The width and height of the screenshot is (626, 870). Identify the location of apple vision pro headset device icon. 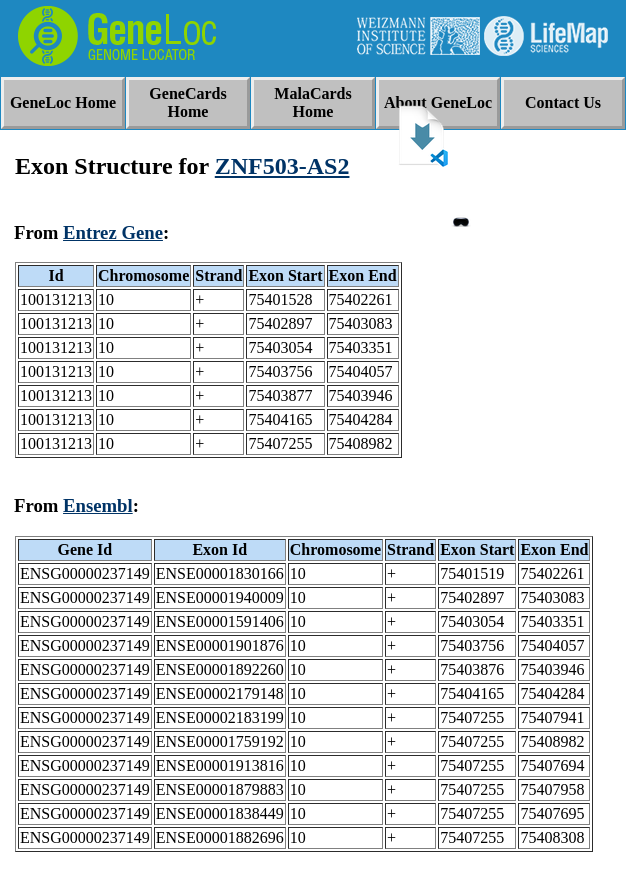
(461, 222).